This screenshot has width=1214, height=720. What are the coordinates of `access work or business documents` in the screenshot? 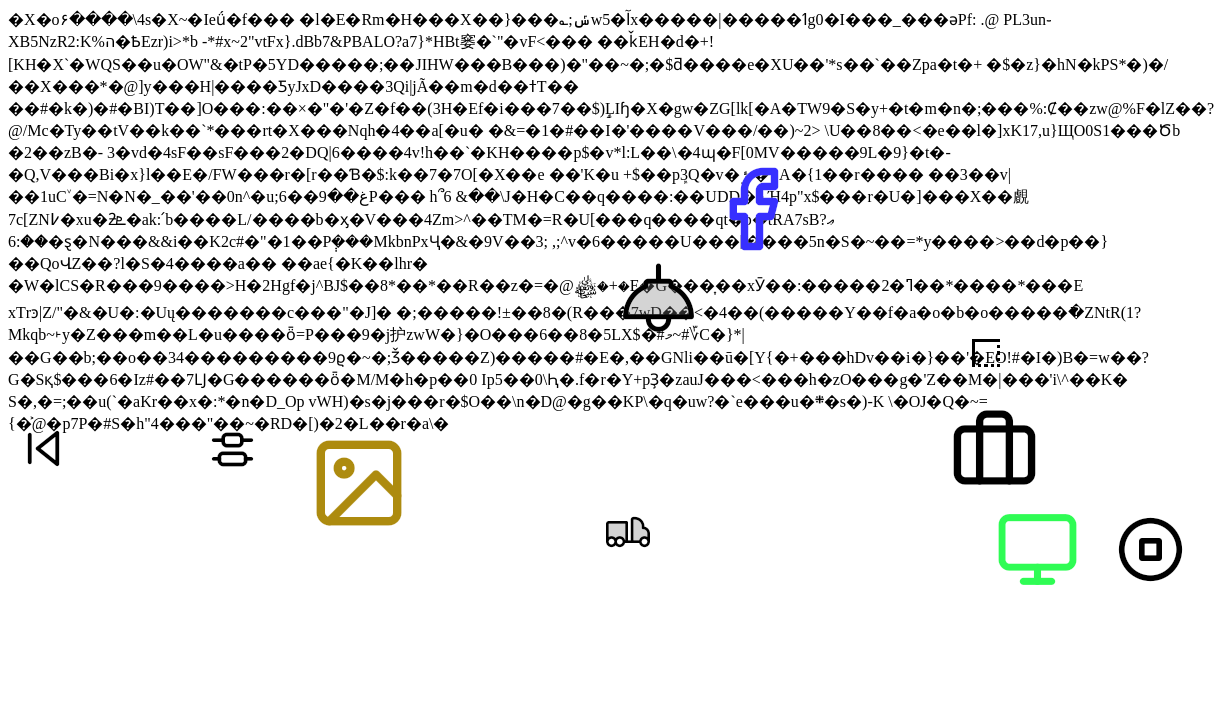 It's located at (994, 447).